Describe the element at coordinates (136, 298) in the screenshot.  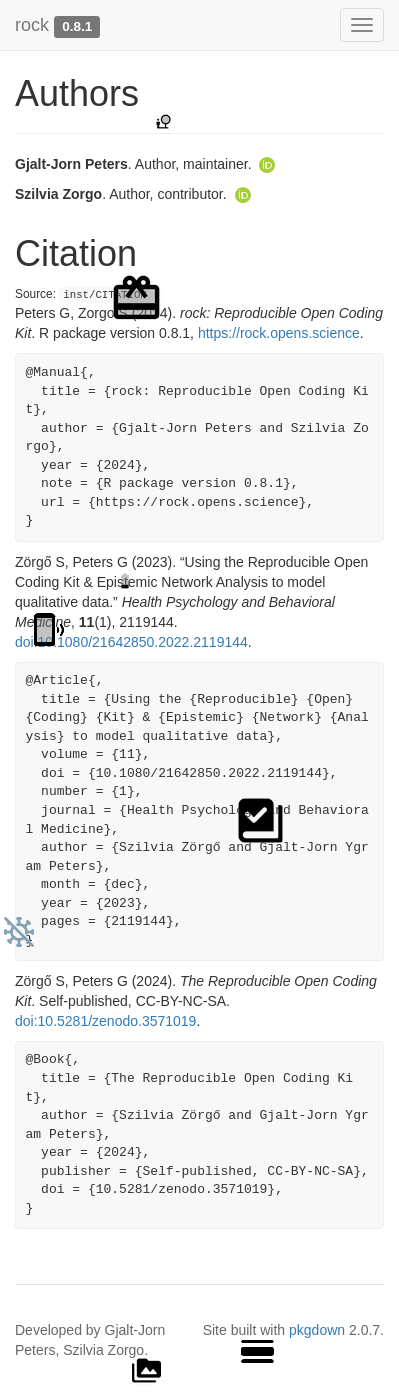
I see `view or redeem a gift card` at that location.